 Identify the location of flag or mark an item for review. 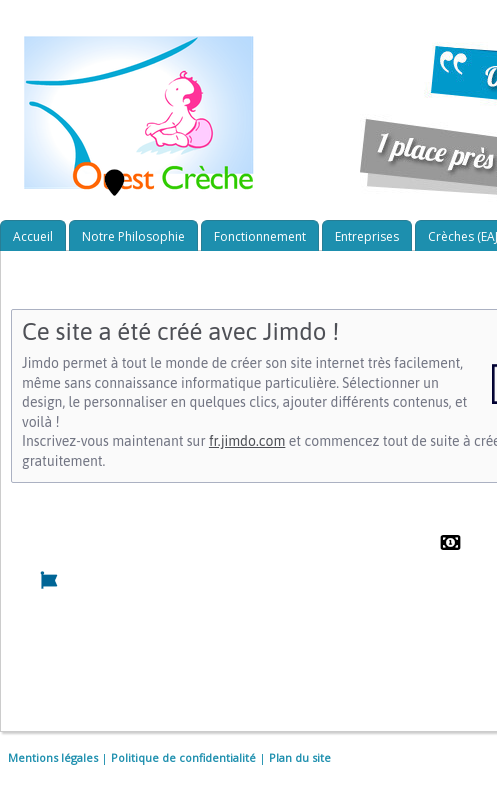
(49, 580).